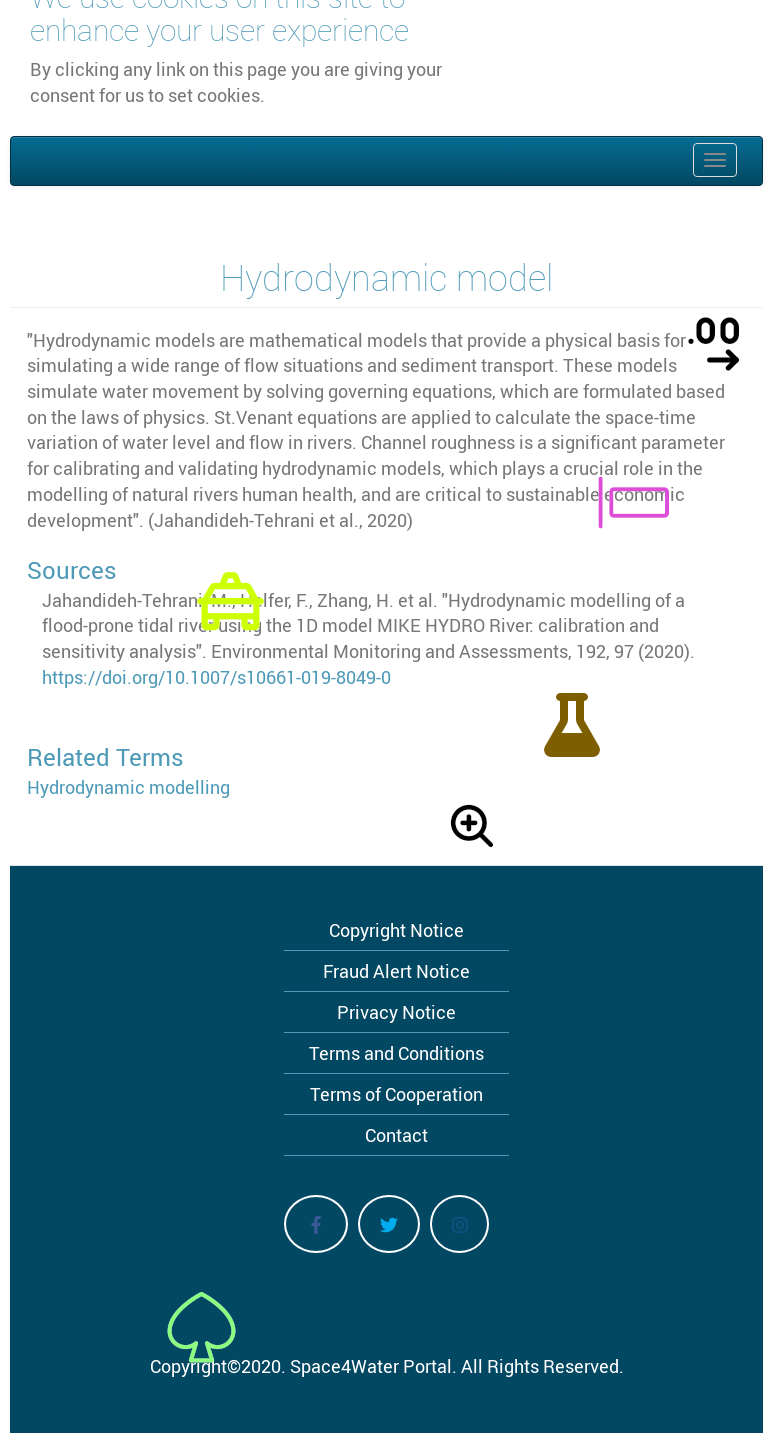 This screenshot has width=773, height=1449. What do you see at coordinates (201, 1328) in the screenshot?
I see `spade suit symbol for card games` at bounding box center [201, 1328].